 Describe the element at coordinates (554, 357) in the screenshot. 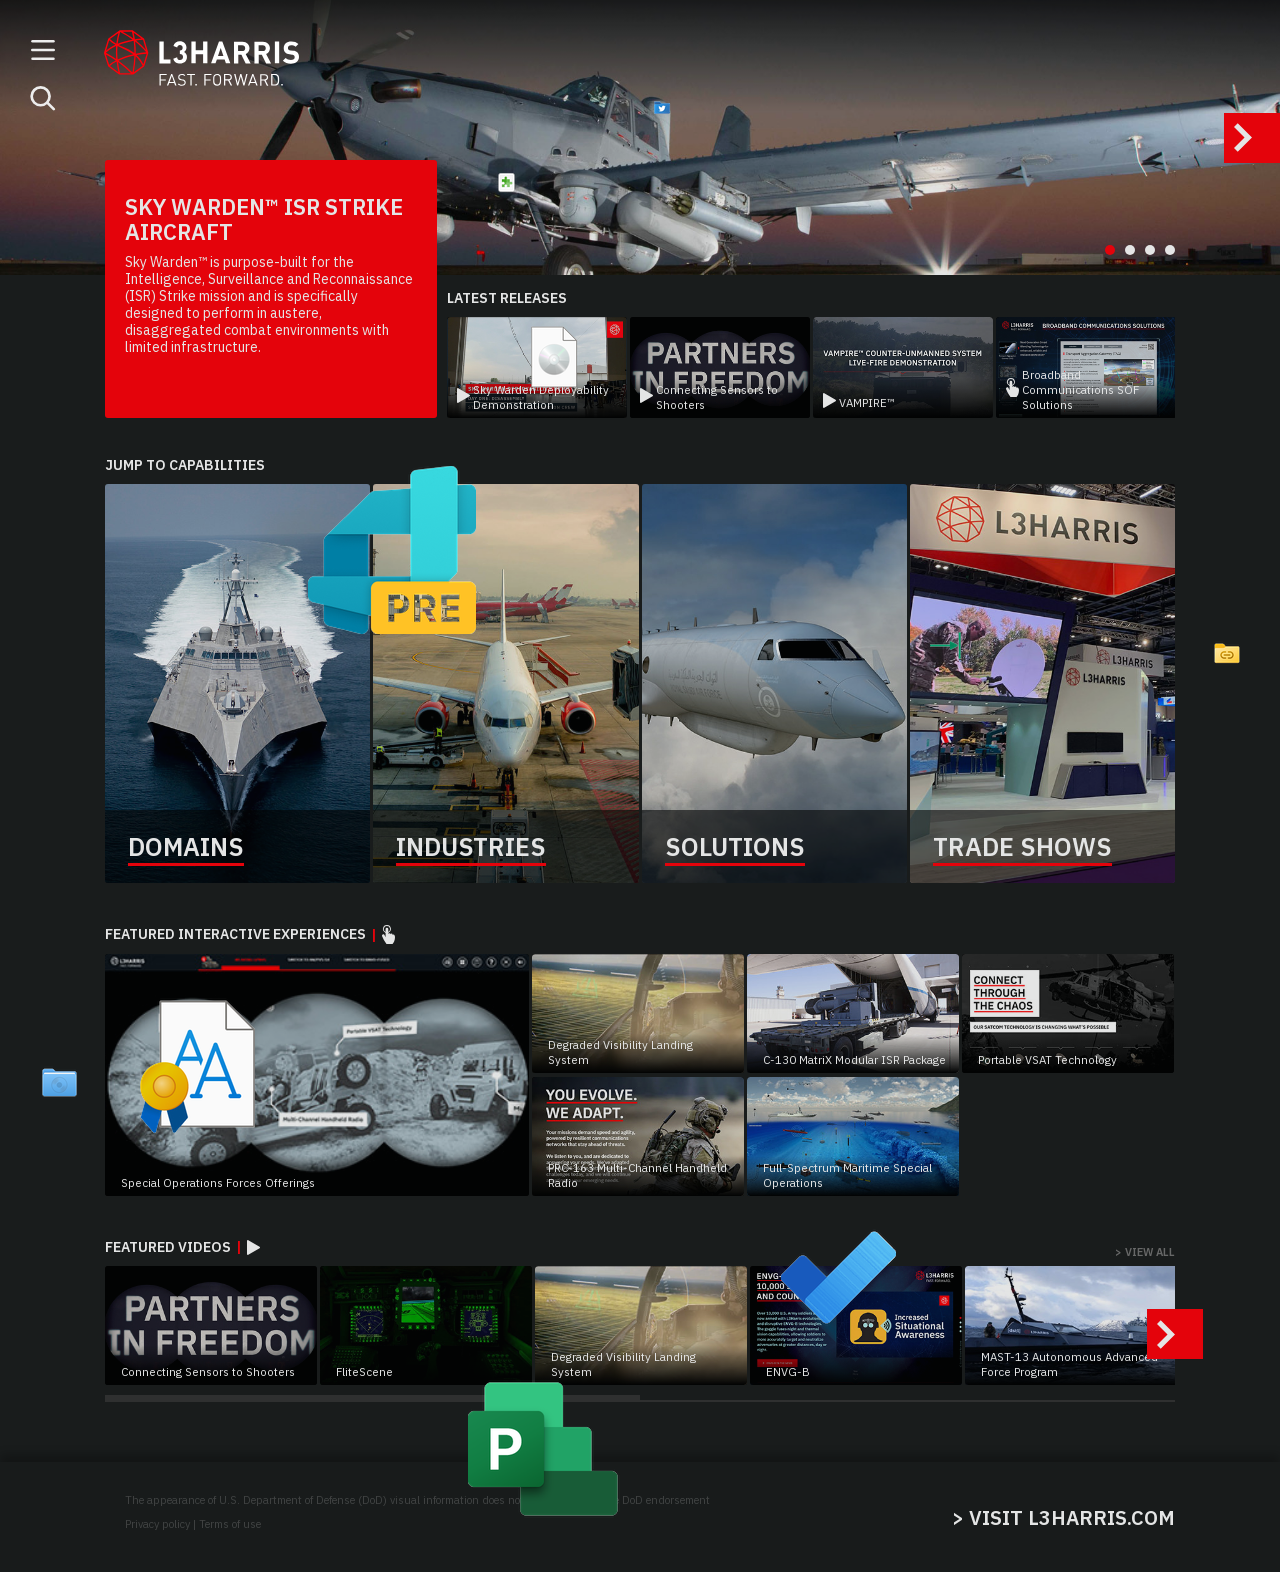

I see `open a disc image file` at that location.